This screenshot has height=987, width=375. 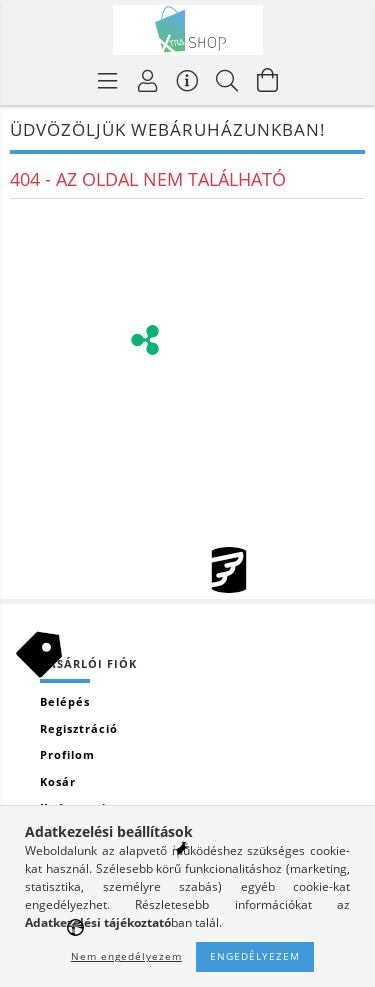 What do you see at coordinates (39, 653) in the screenshot?
I see `view price or discount tag` at bounding box center [39, 653].